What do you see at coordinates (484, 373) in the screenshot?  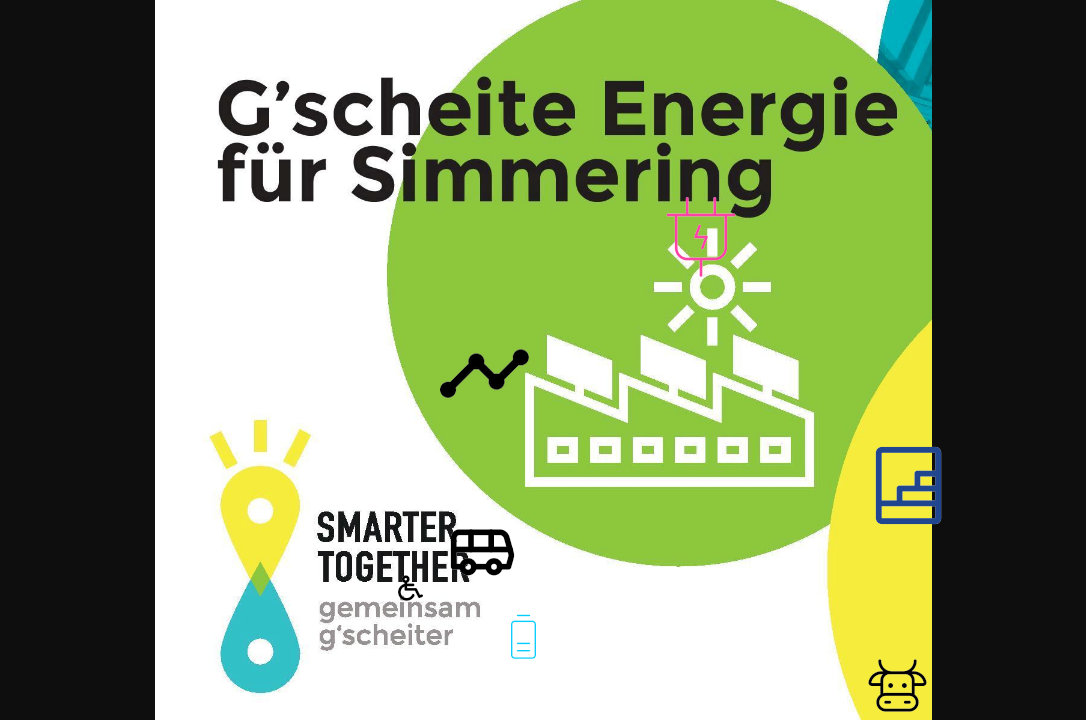 I see `view activity timeline or history` at bounding box center [484, 373].